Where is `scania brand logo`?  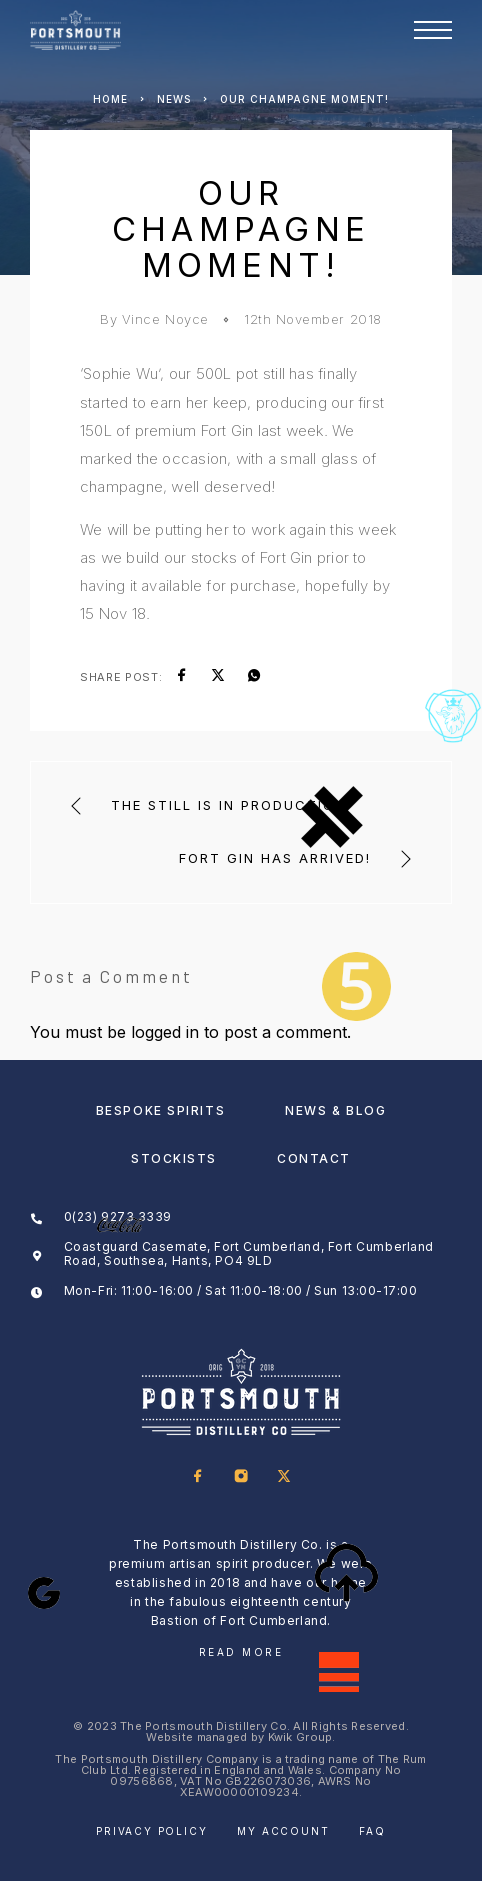 scania brand logo is located at coordinates (453, 716).